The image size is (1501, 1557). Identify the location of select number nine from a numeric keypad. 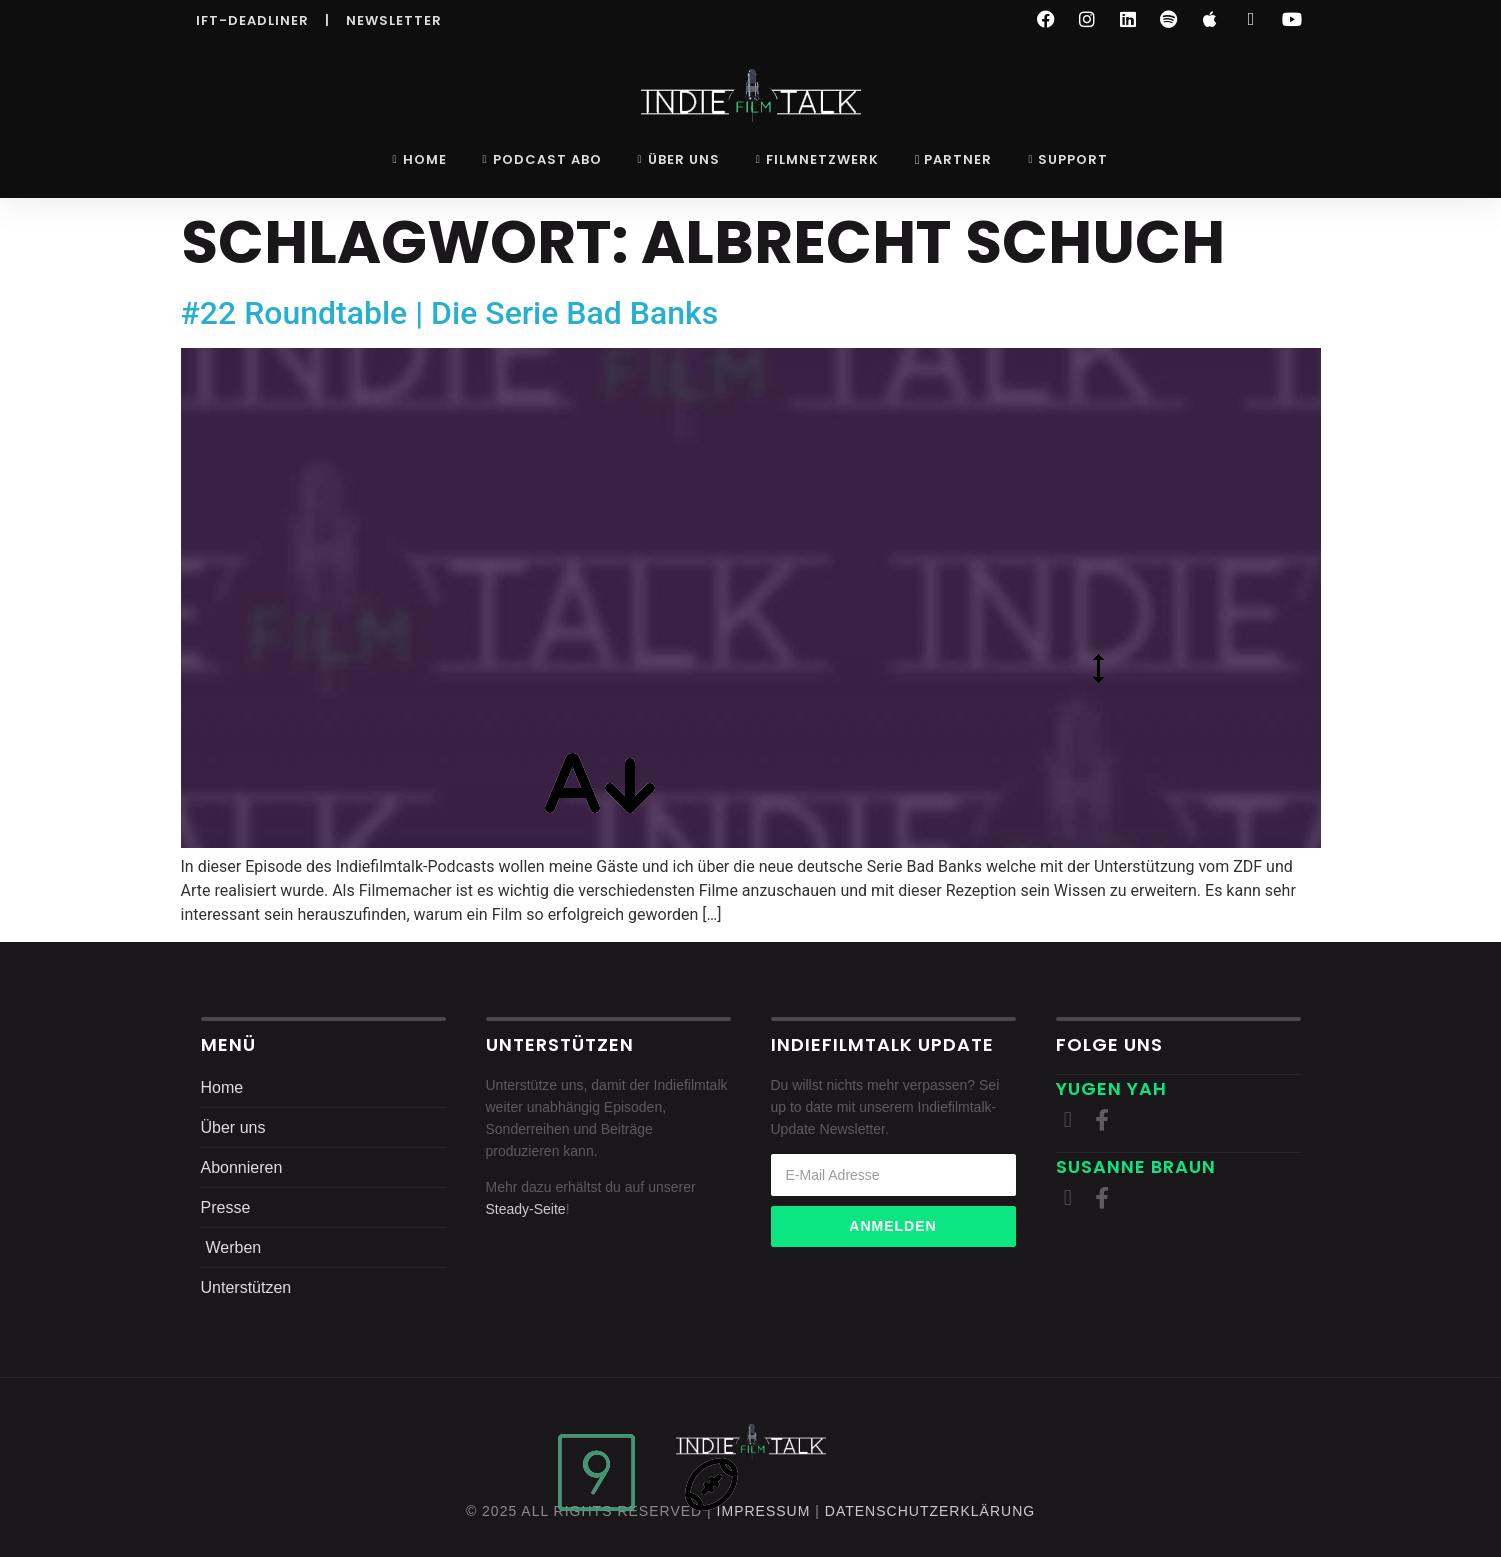
(596, 1472).